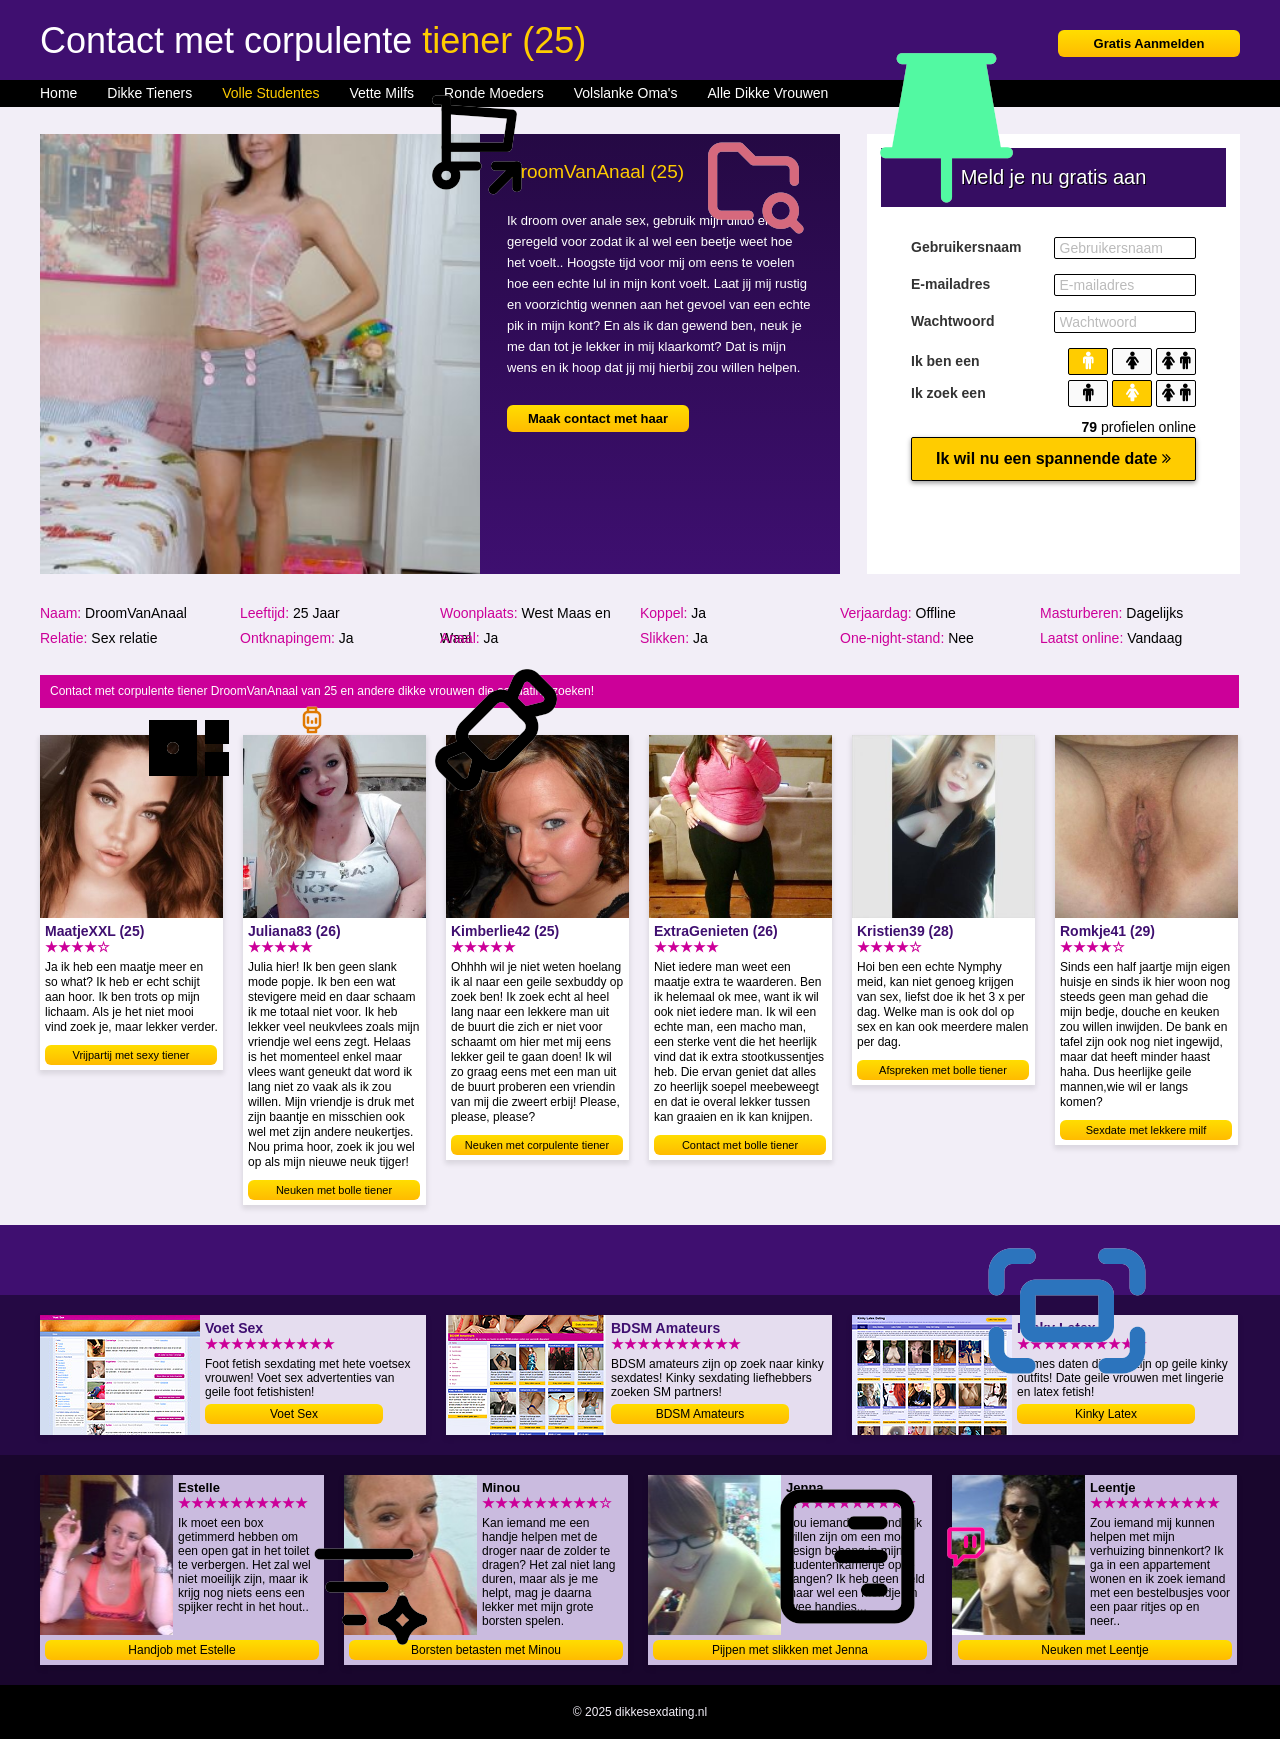  I want to click on pin an item to keep it visible, so click(946, 119).